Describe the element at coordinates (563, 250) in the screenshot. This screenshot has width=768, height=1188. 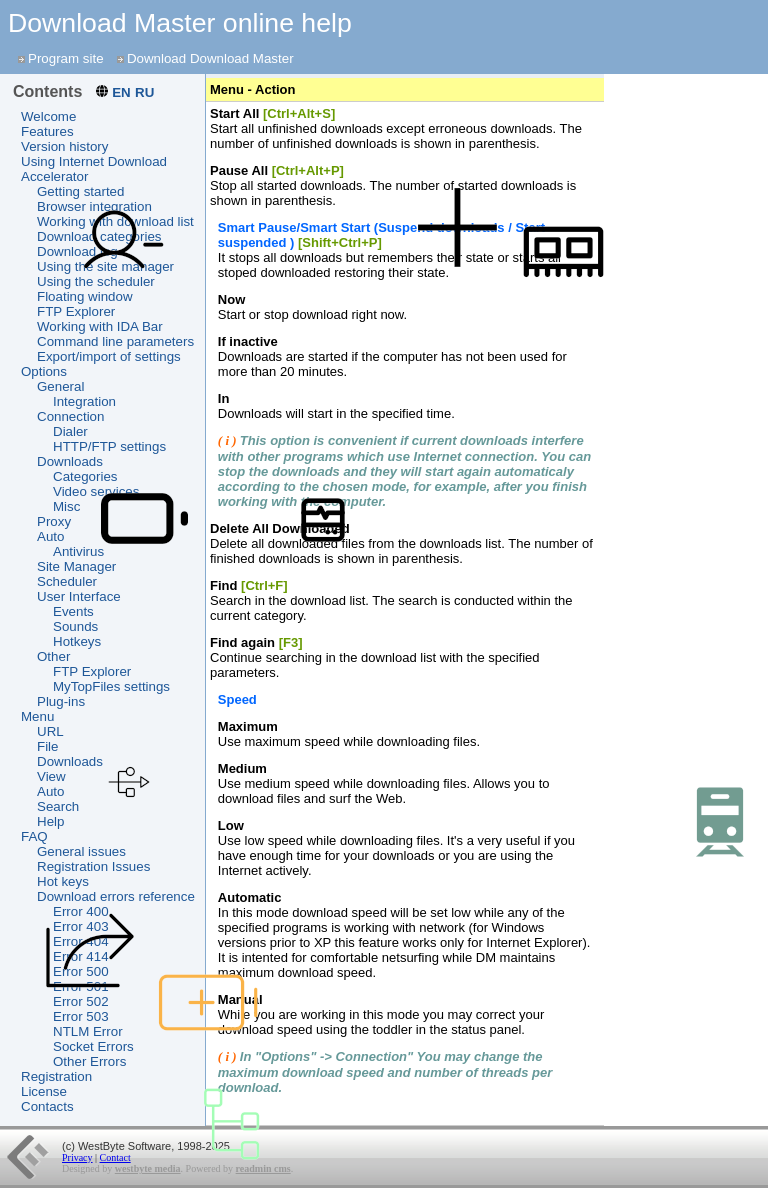
I see `view system memory or RAM usage` at that location.